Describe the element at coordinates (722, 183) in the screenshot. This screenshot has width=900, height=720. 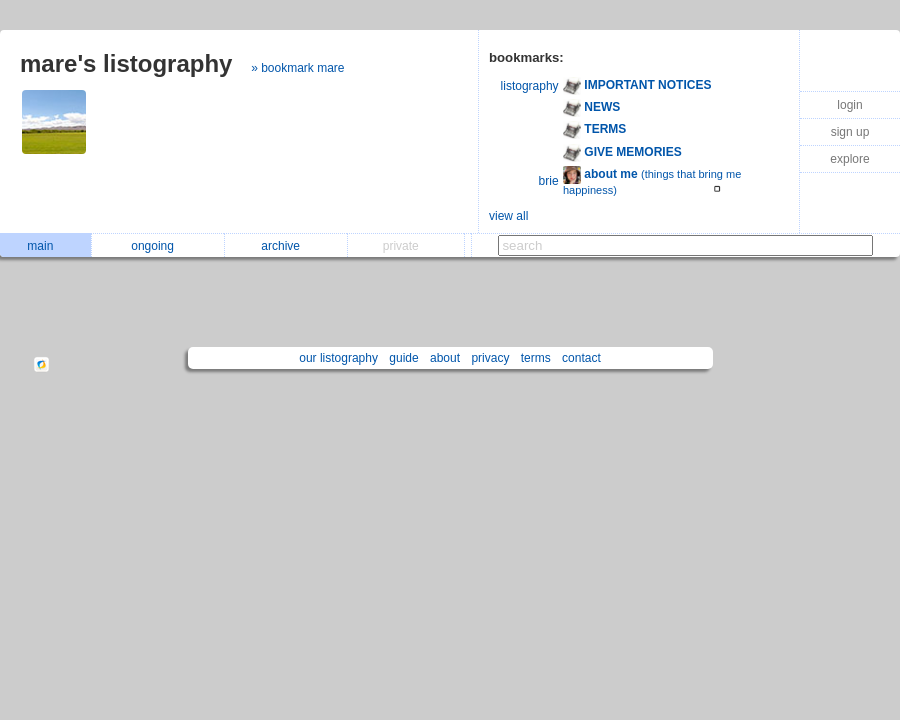
I see `stop or halt current media playback` at that location.